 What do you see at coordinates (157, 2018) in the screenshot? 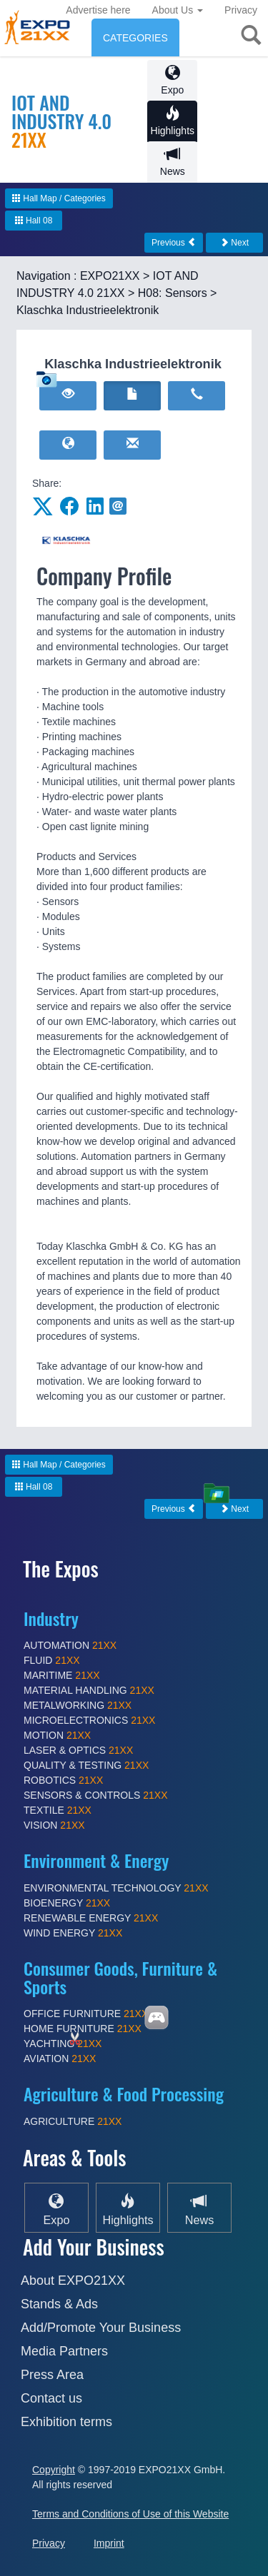
I see `access gaming preferences and settings` at bounding box center [157, 2018].